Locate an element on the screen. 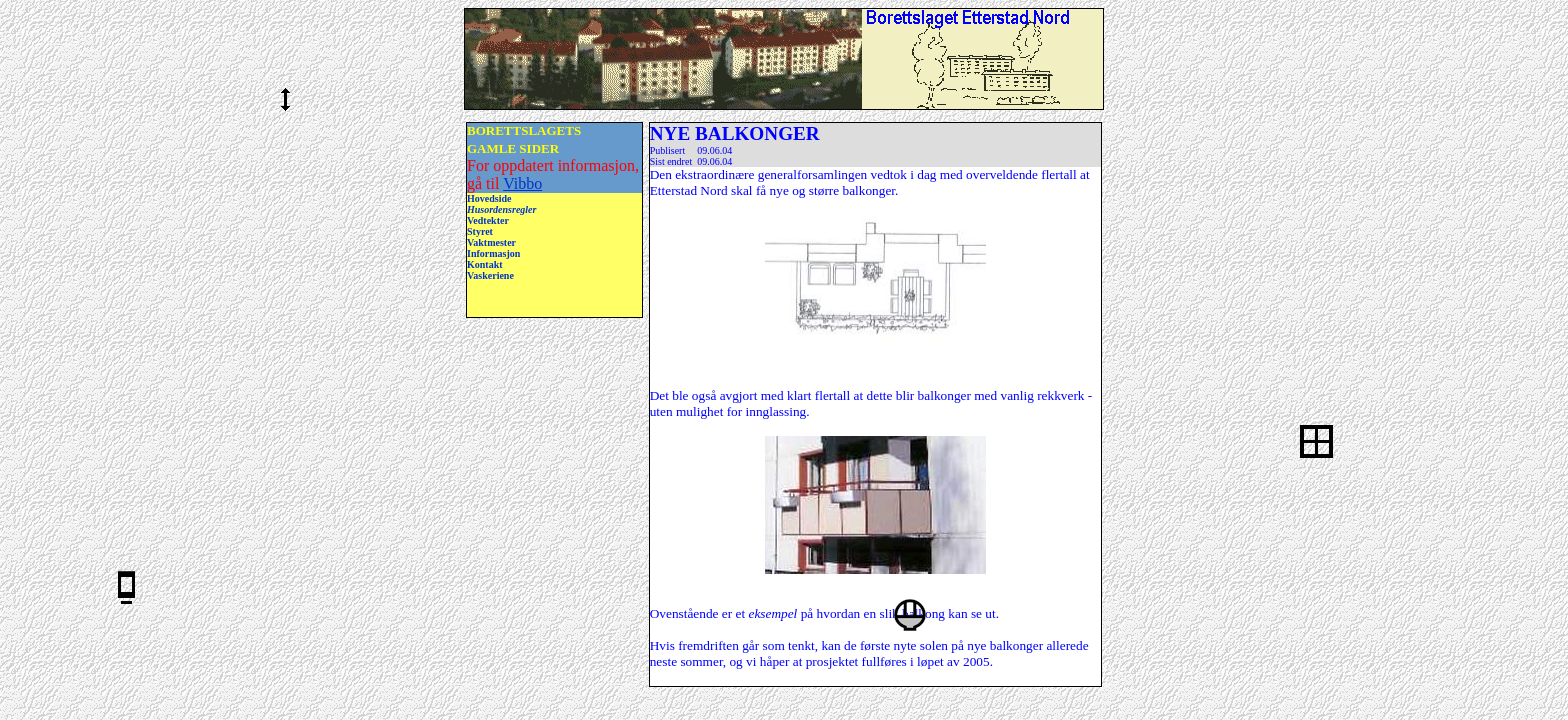  toggle all borders on a table or cell is located at coordinates (1316, 441).